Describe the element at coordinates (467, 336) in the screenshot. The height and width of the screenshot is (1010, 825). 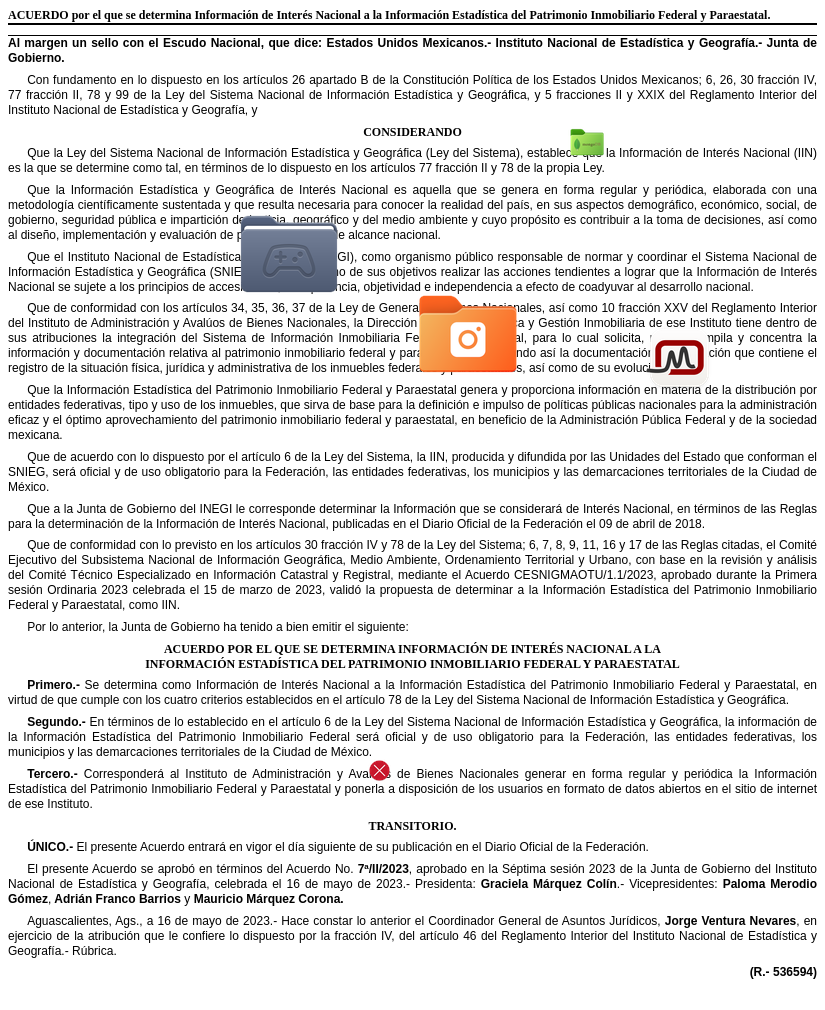
I see `open 4K Stogram downloads folder` at that location.